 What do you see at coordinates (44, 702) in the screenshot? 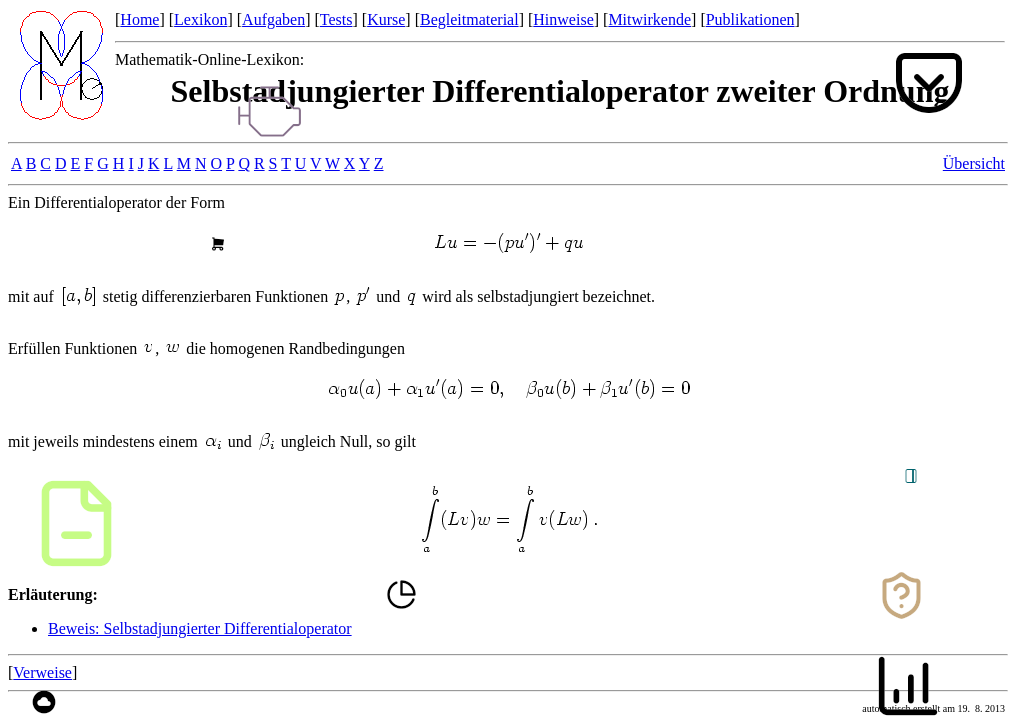
I see `access cloud storage` at bounding box center [44, 702].